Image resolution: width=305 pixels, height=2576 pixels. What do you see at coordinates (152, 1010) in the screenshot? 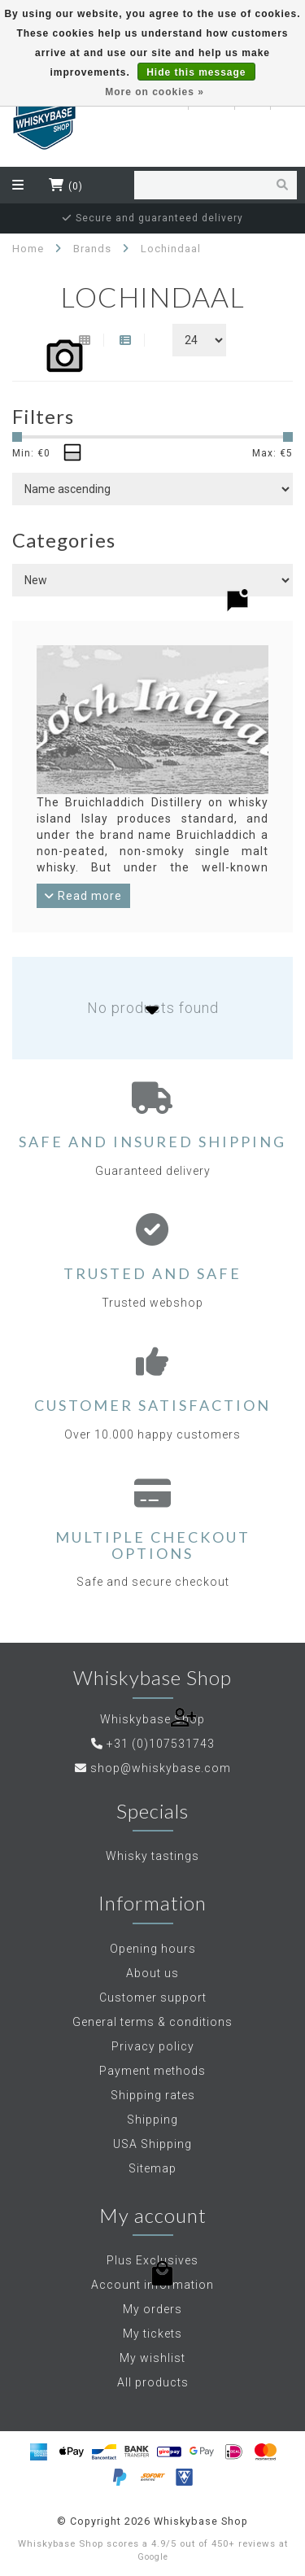
I see `expand dropdown menu` at bounding box center [152, 1010].